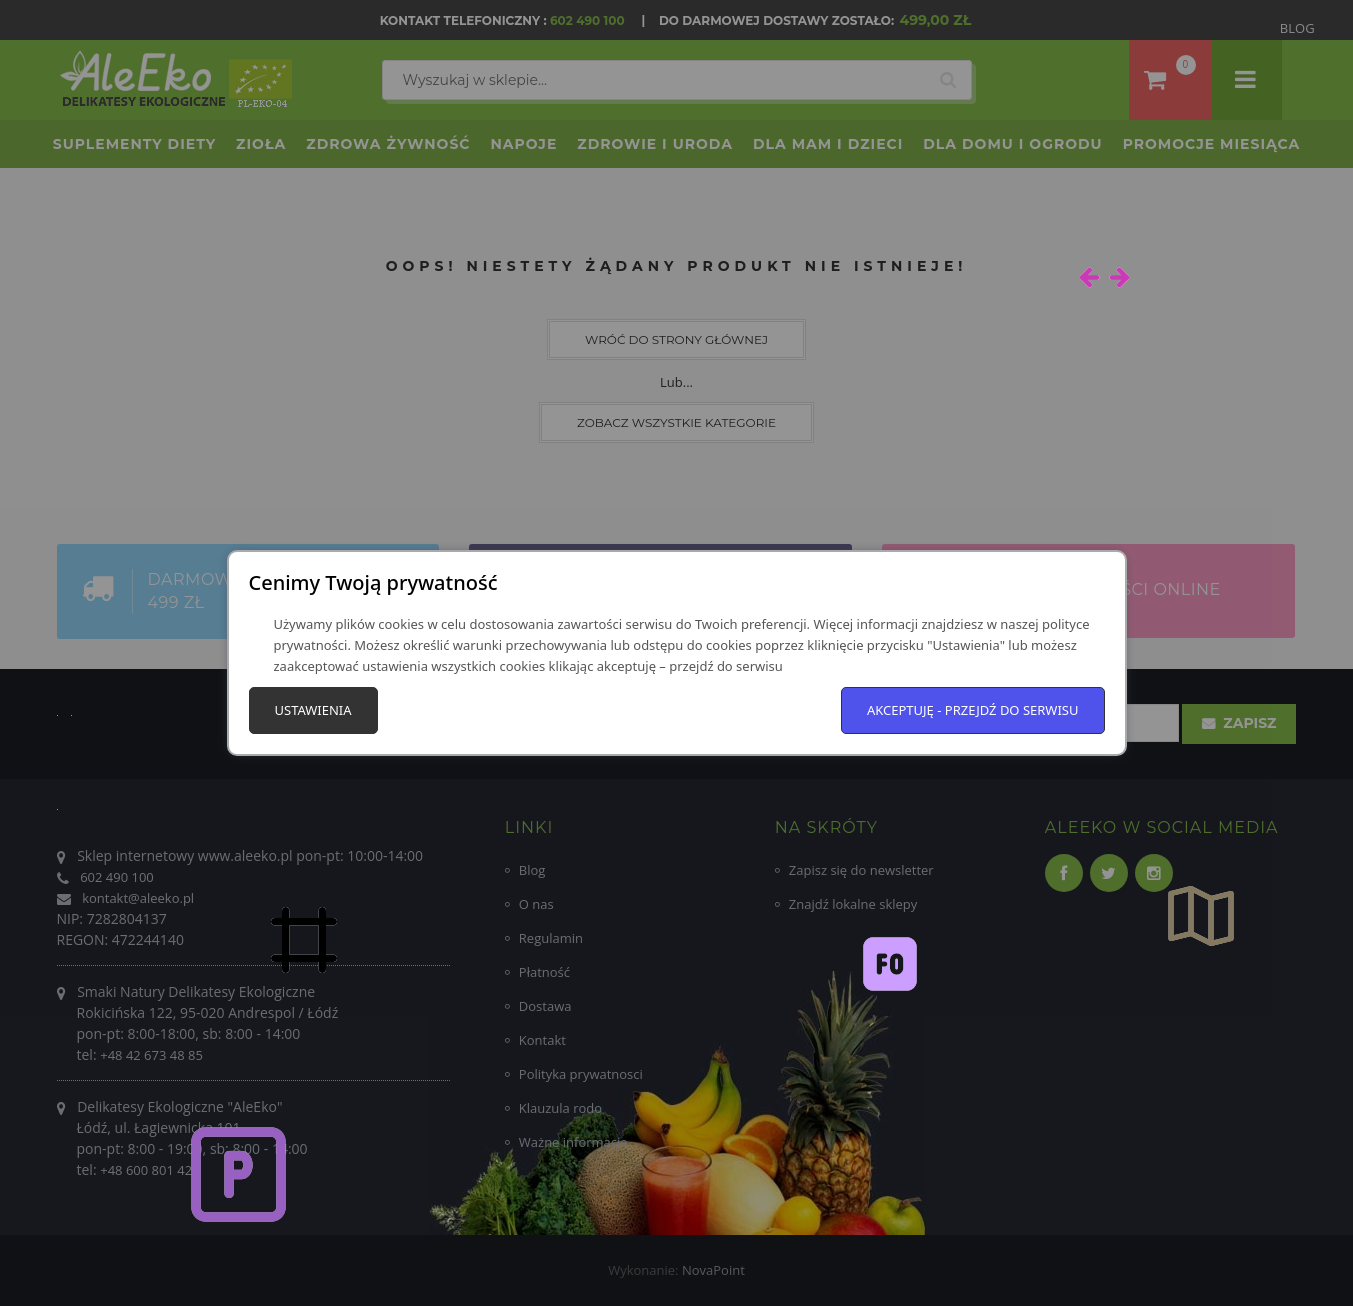 This screenshot has width=1353, height=1306. I want to click on open map view, so click(1201, 916).